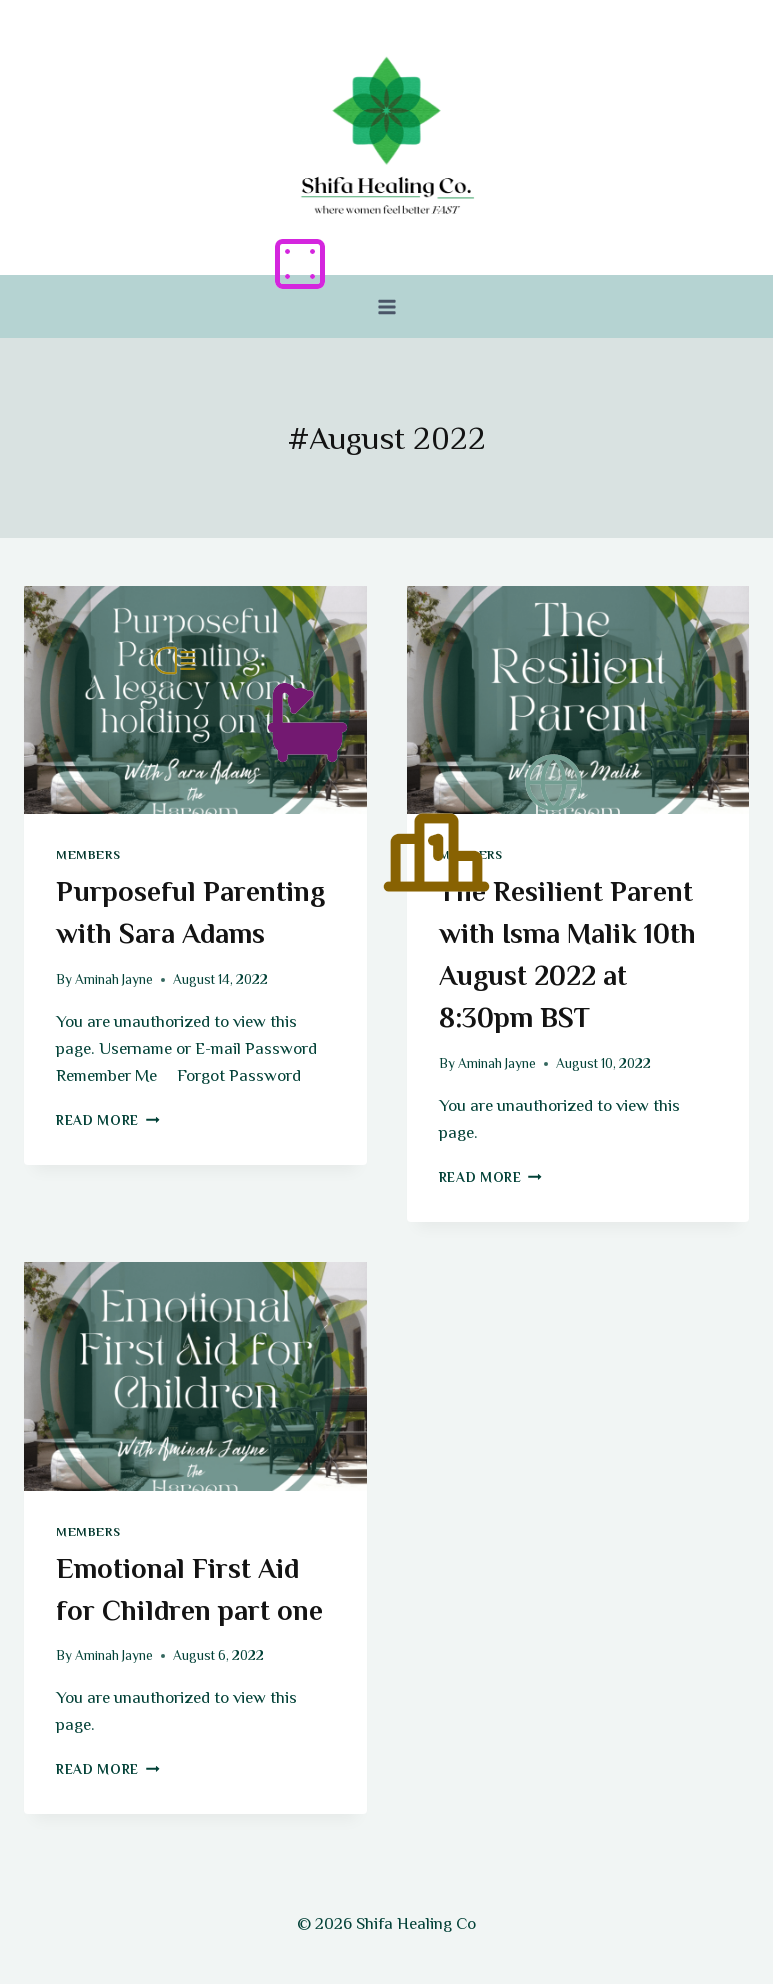 Image resolution: width=773 pixels, height=1984 pixels. Describe the element at coordinates (307, 722) in the screenshot. I see `view bathroom amenities` at that location.